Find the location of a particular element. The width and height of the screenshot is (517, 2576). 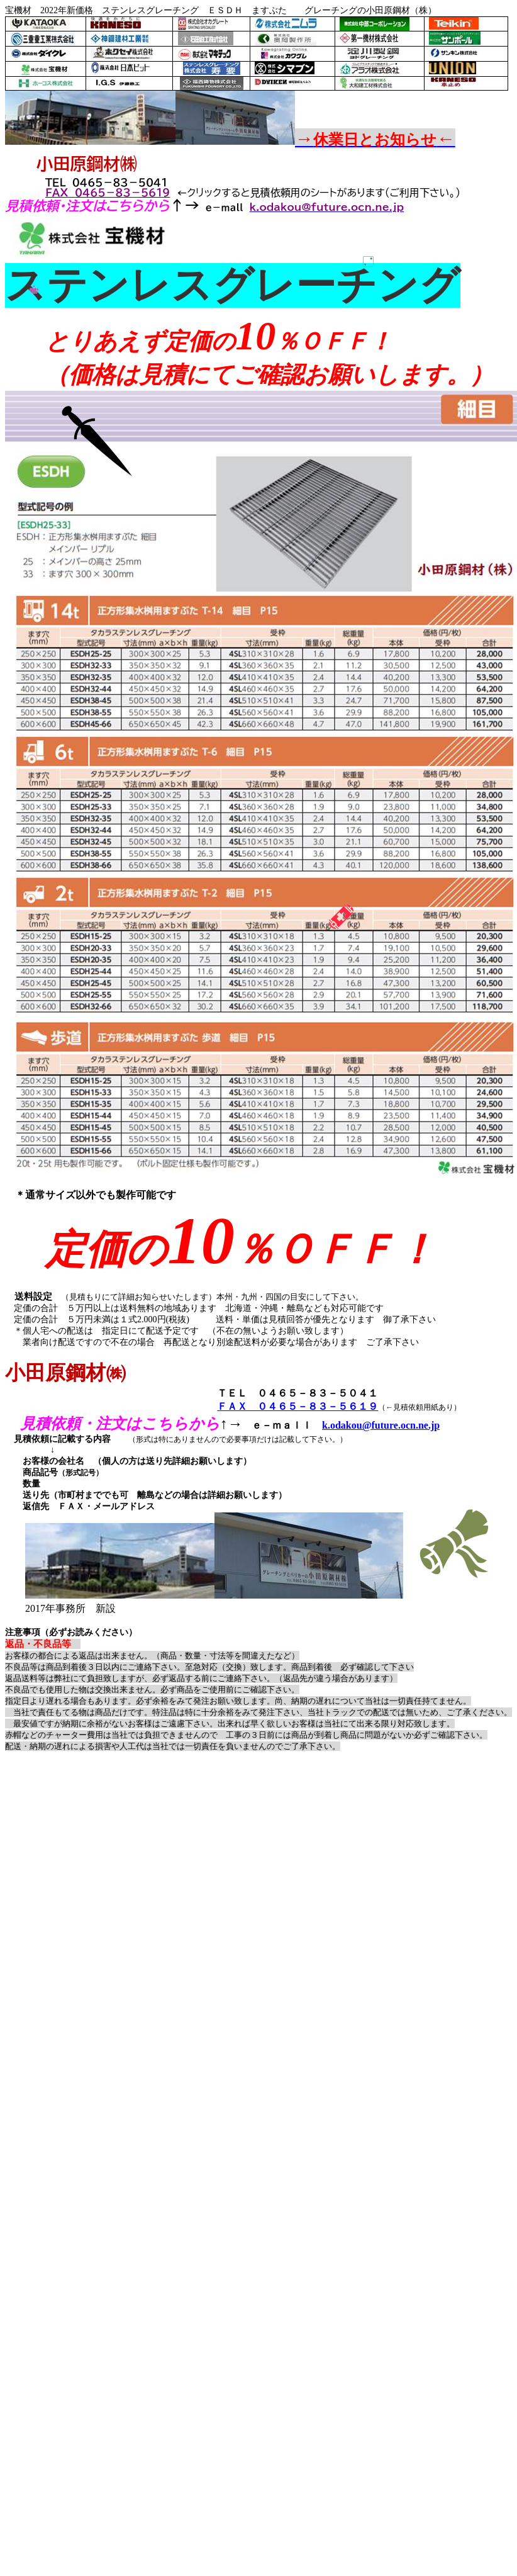

select a dagger or stabbing weapon in a game is located at coordinates (97, 441).